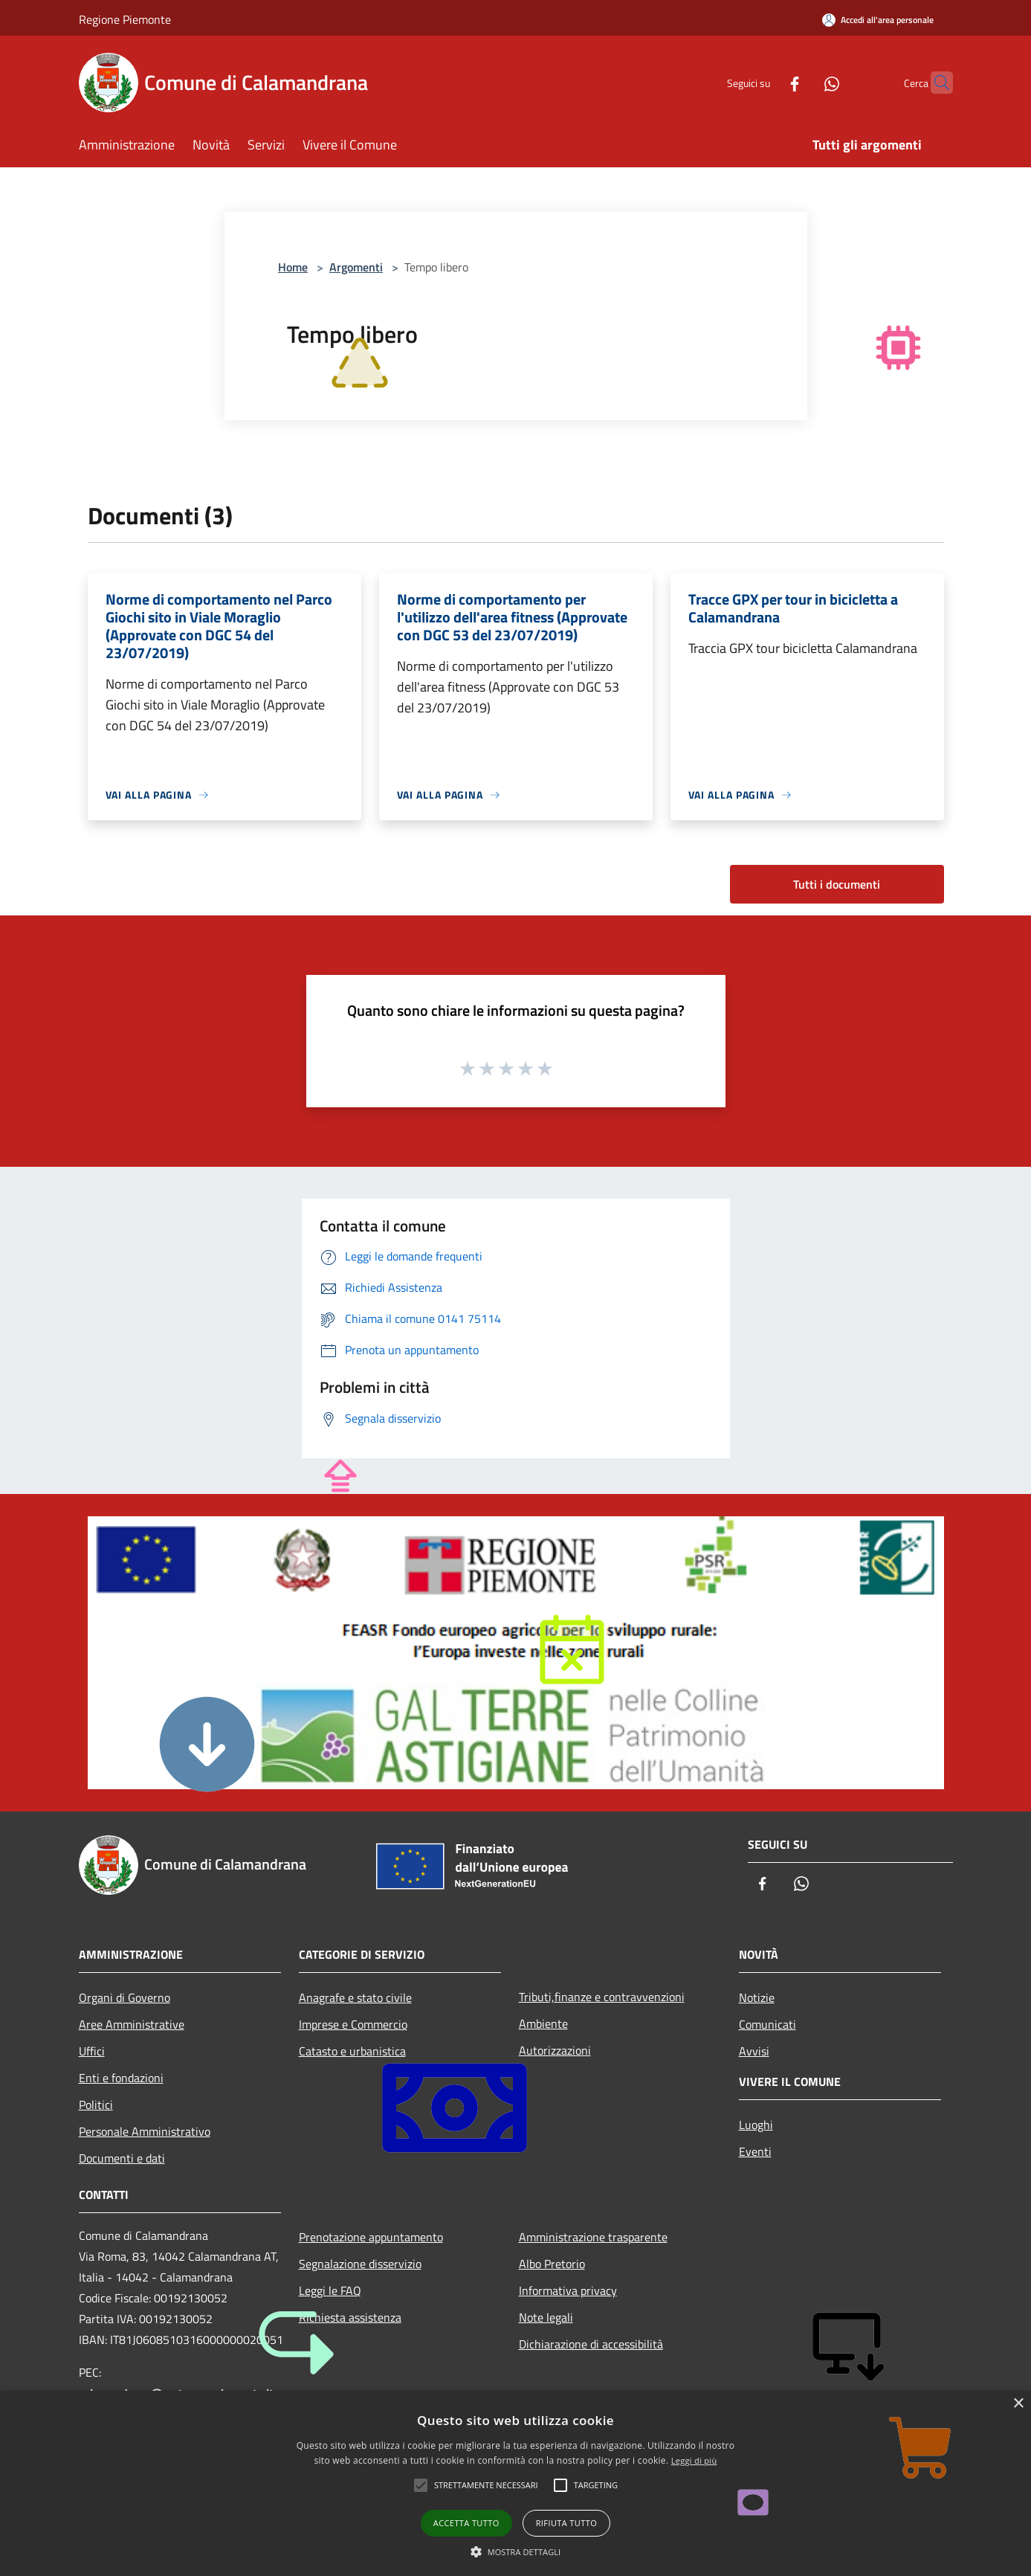  Describe the element at coordinates (572, 1652) in the screenshot. I see `cancel or delete a scheduled event` at that location.